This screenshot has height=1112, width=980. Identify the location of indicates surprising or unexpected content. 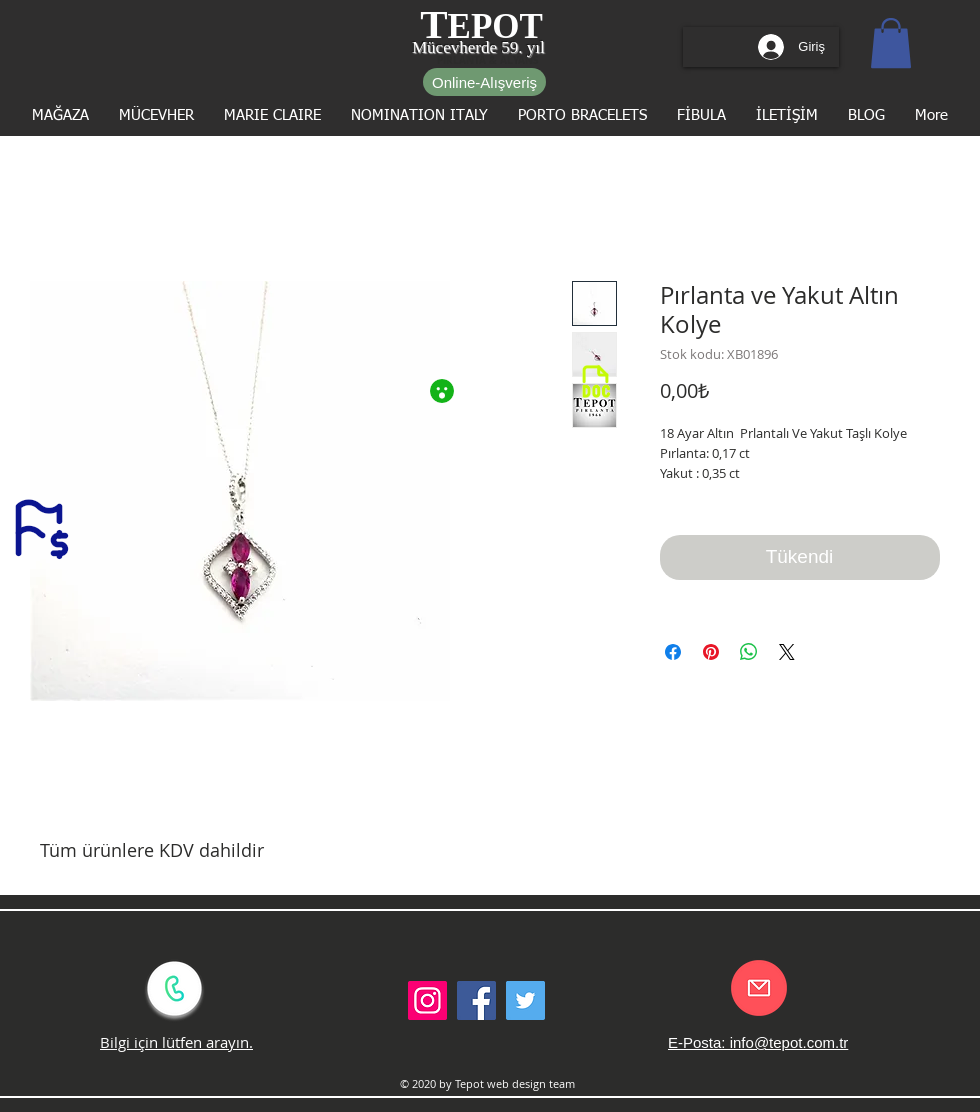
(442, 391).